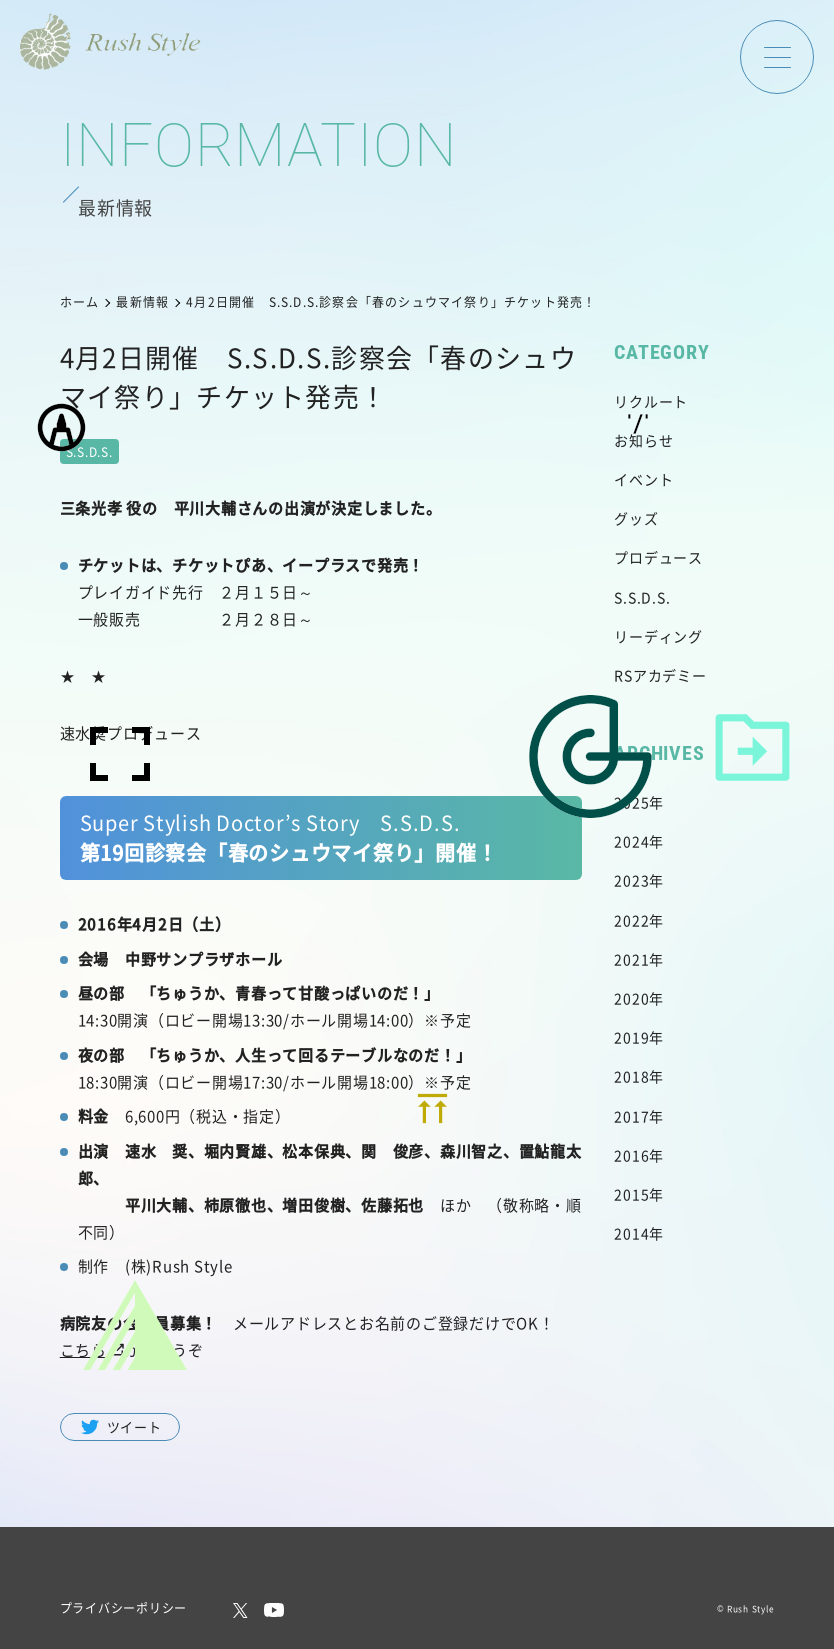 The width and height of the screenshot is (834, 1649). What do you see at coordinates (135, 1325) in the screenshot?
I see `exoscale cloud services logo` at bounding box center [135, 1325].